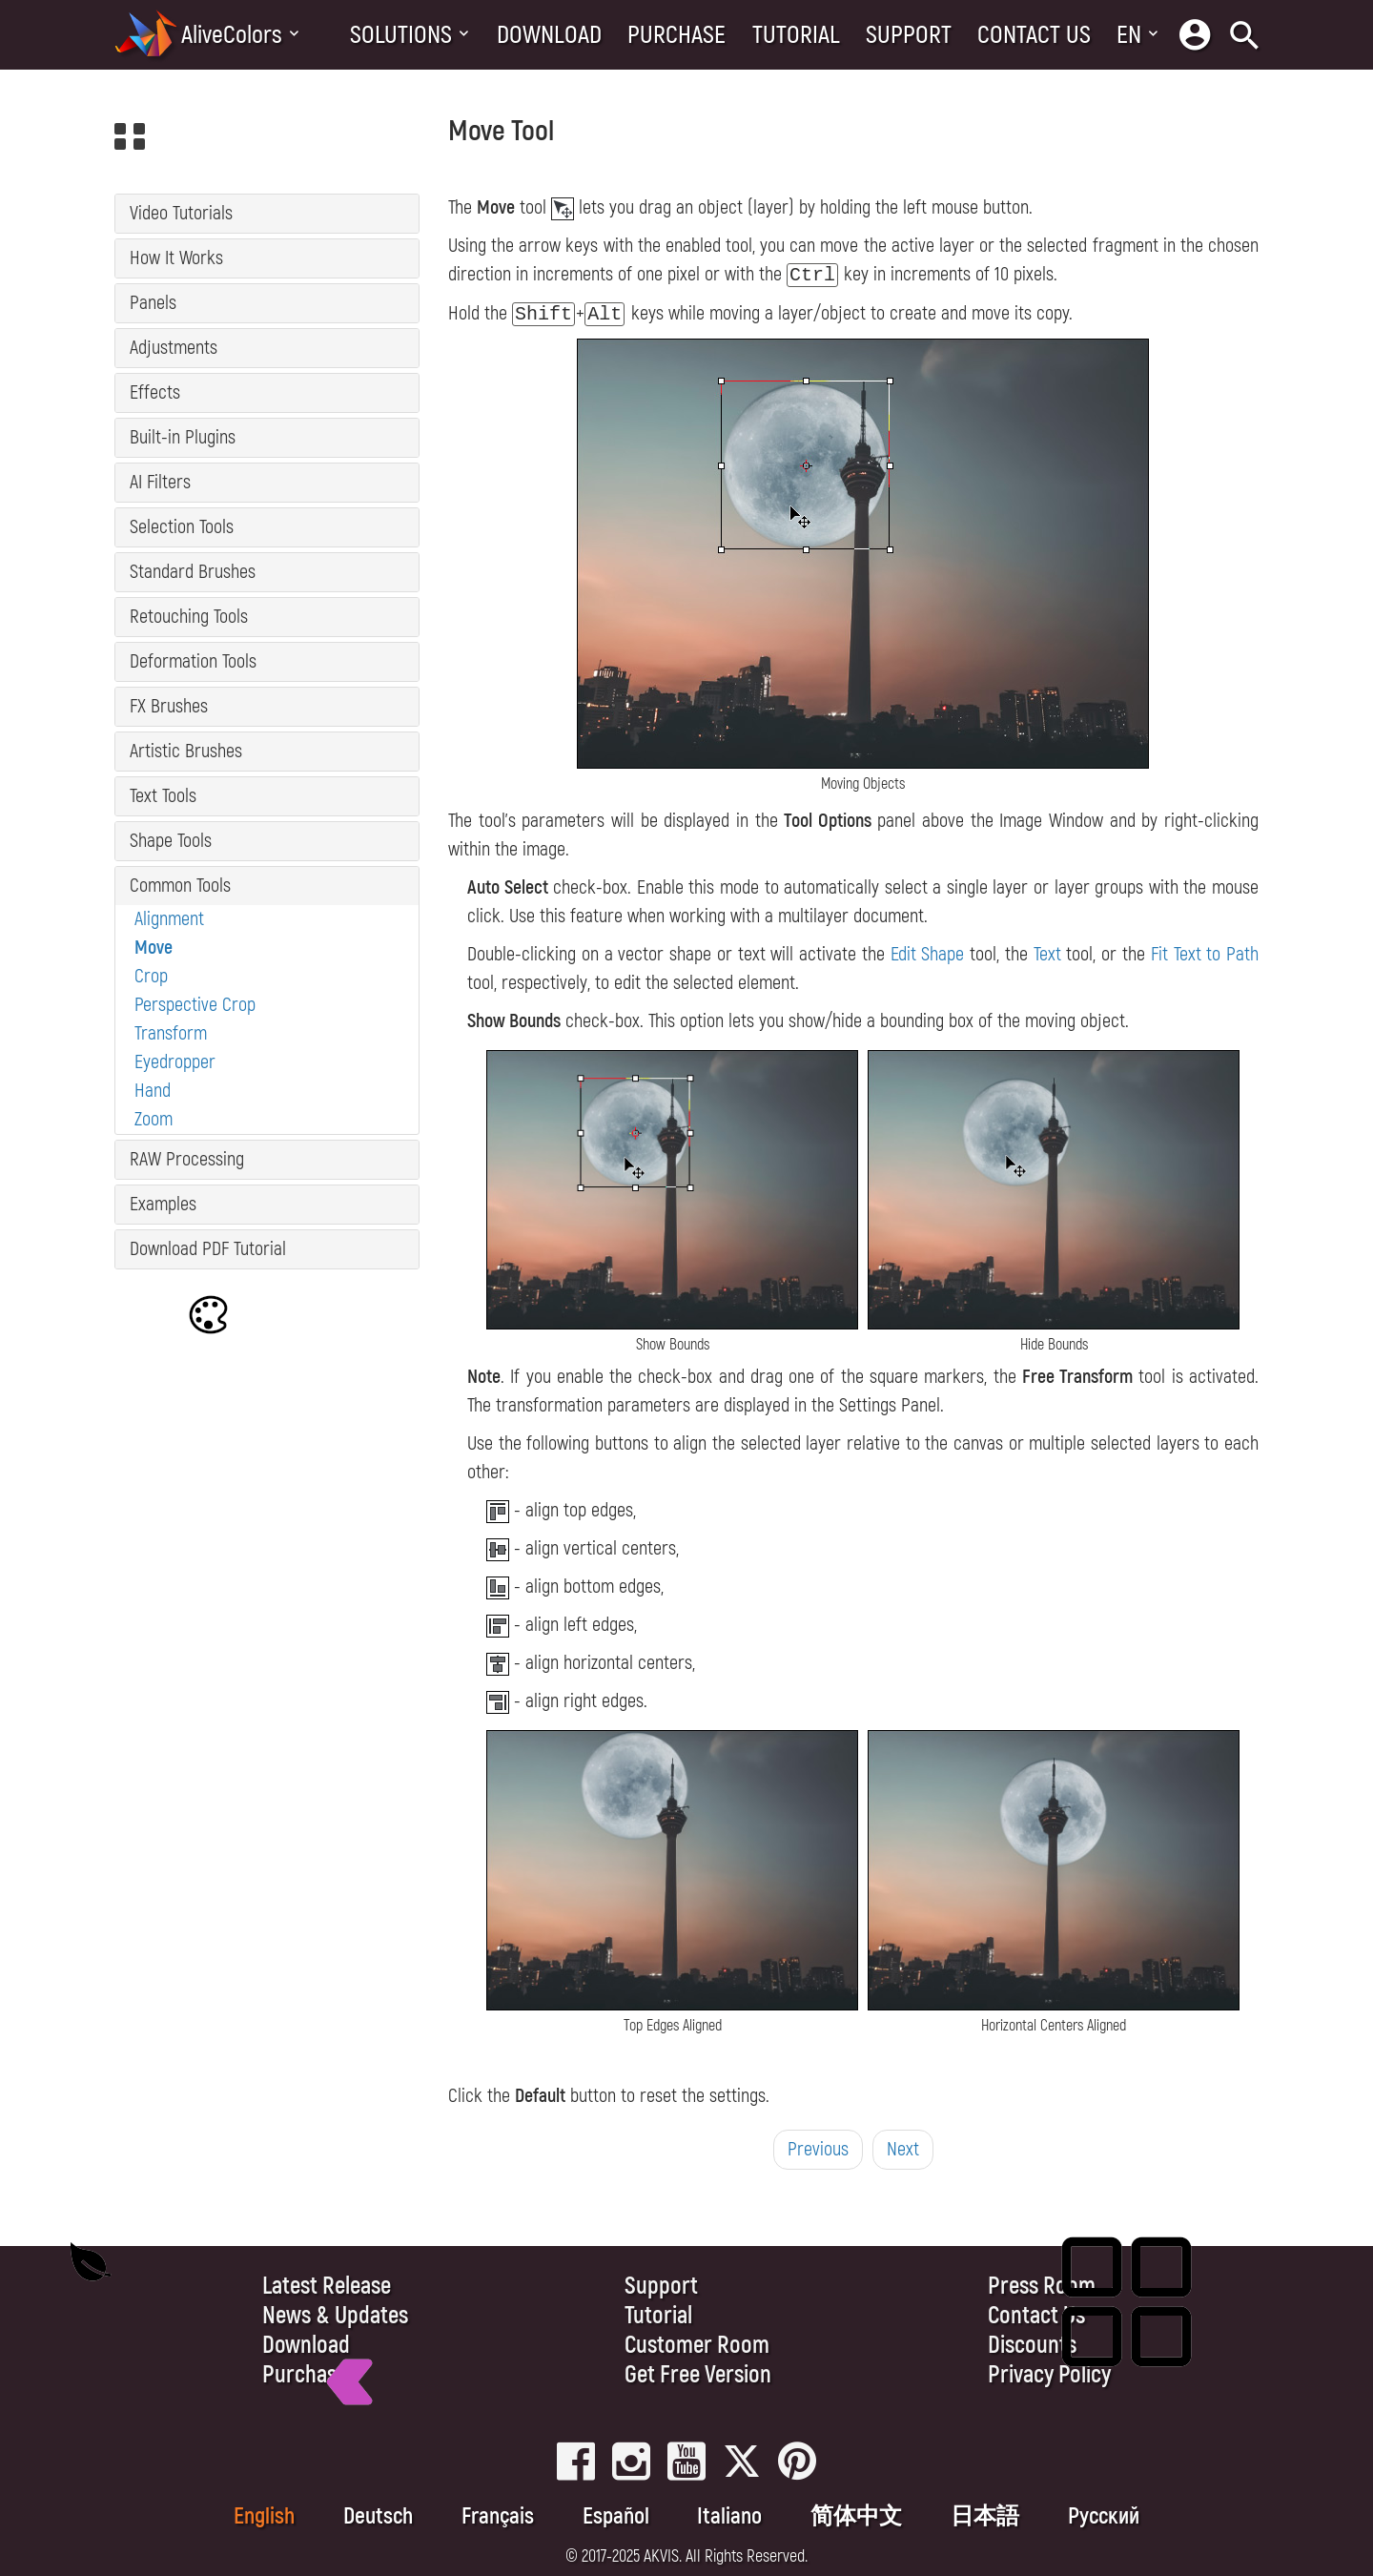 This screenshot has width=1373, height=2576. What do you see at coordinates (91, 2262) in the screenshot?
I see `indicates eco-friendly or sustainable option` at bounding box center [91, 2262].